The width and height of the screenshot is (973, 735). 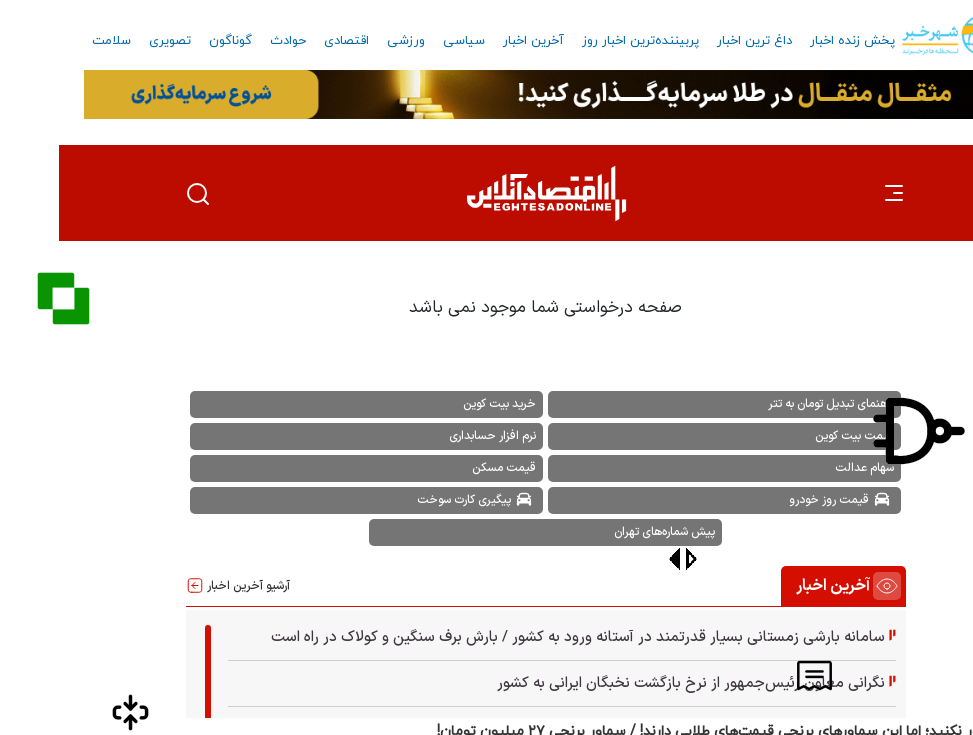 What do you see at coordinates (63, 298) in the screenshot?
I see `exclude overlapping areas in a selection` at bounding box center [63, 298].